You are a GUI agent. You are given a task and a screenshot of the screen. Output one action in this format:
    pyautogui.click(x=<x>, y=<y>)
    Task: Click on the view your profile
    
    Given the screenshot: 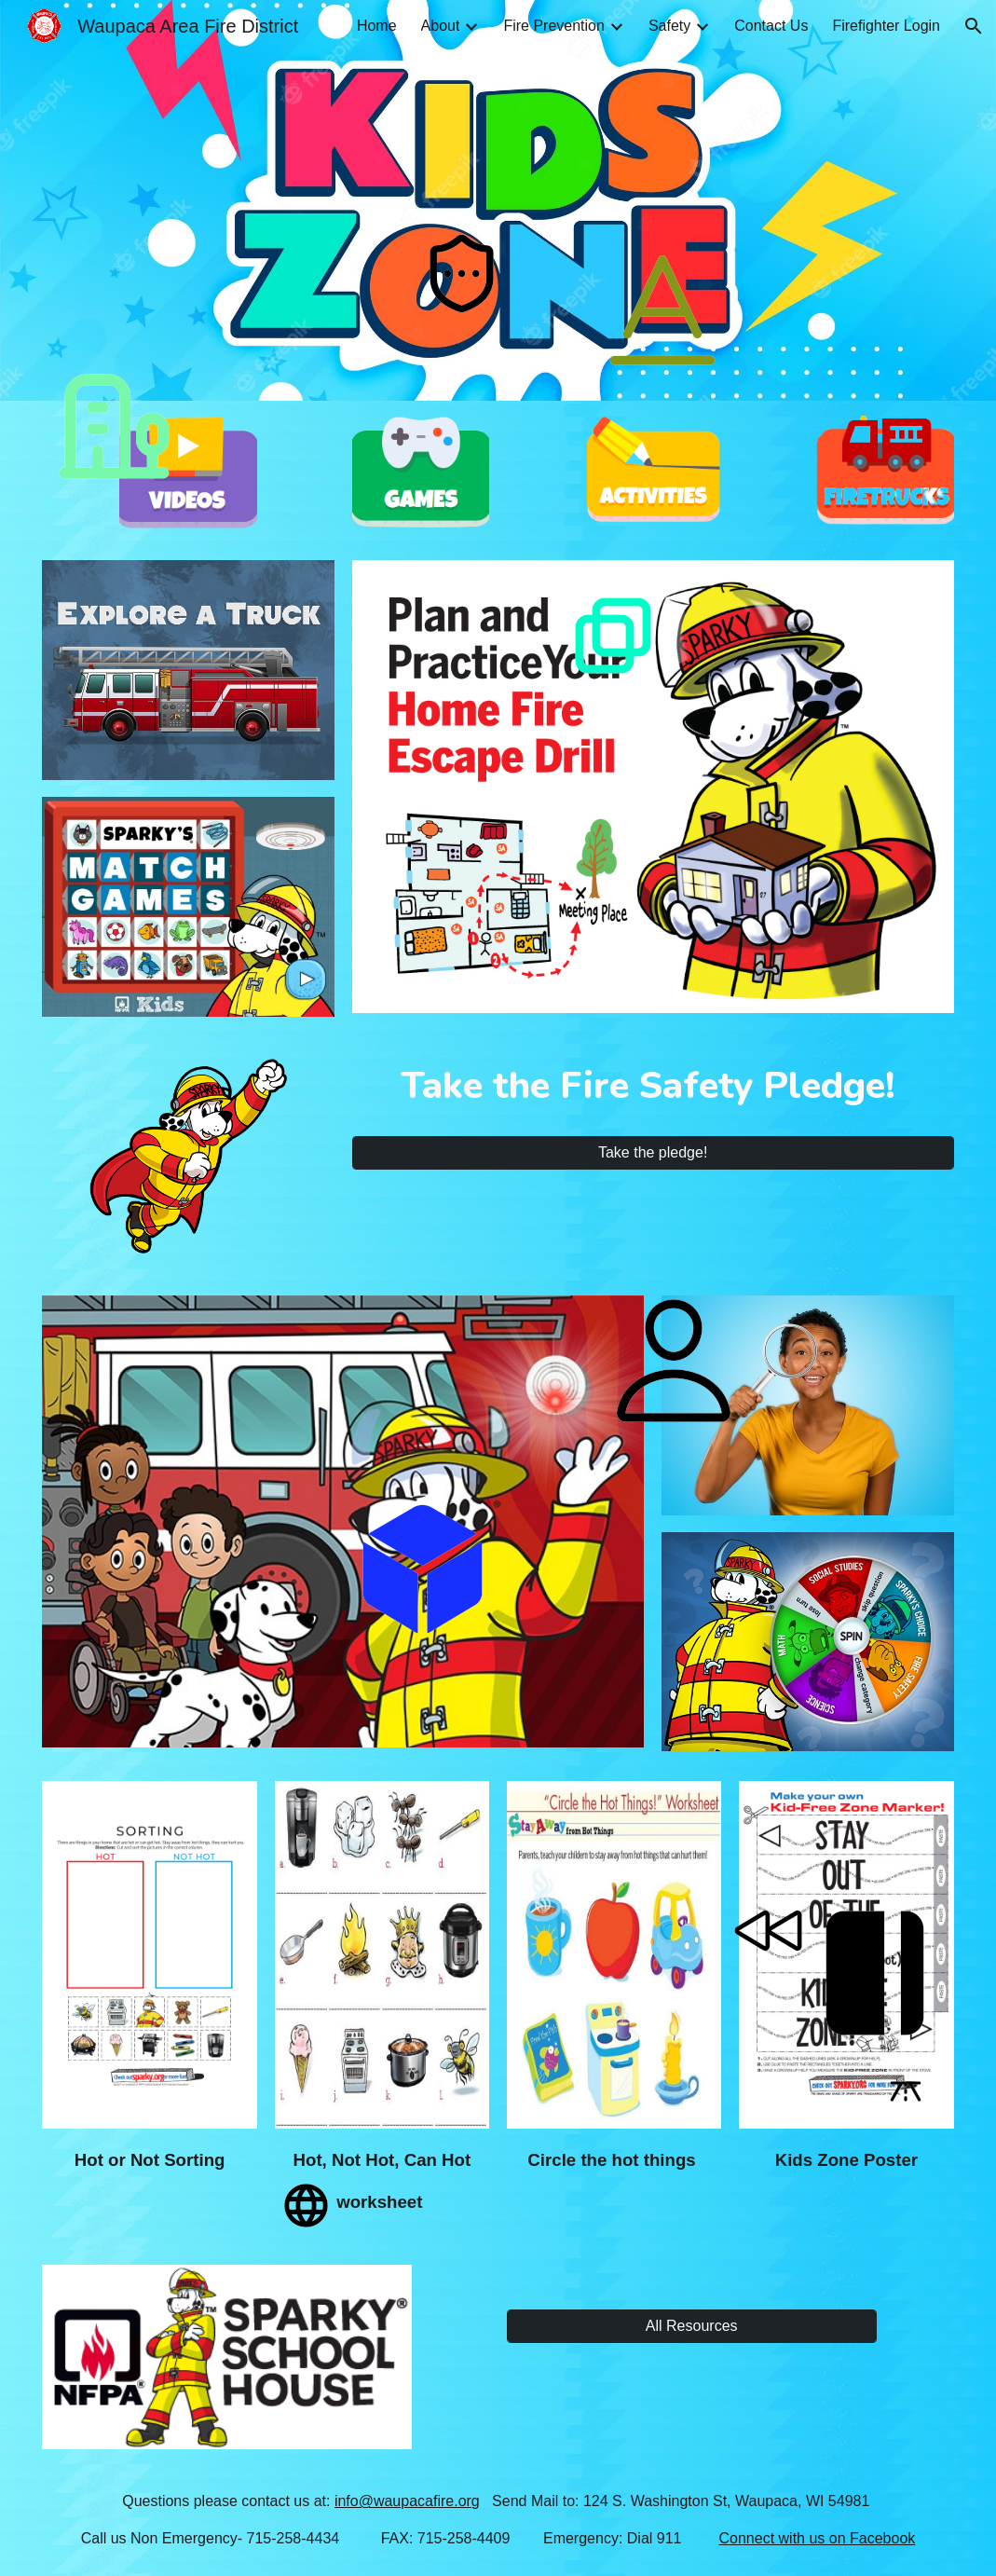 What is the action you would take?
    pyautogui.click(x=674, y=1361)
    